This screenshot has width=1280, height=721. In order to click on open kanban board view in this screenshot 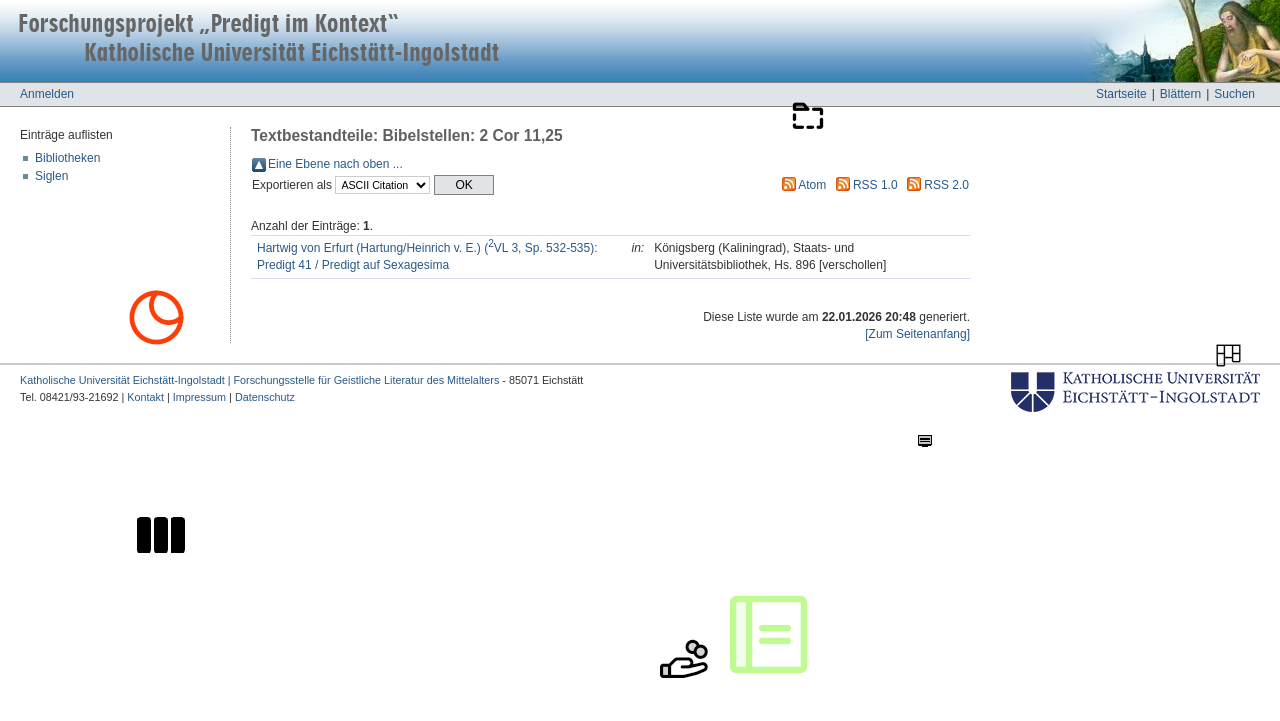, I will do `click(1228, 354)`.